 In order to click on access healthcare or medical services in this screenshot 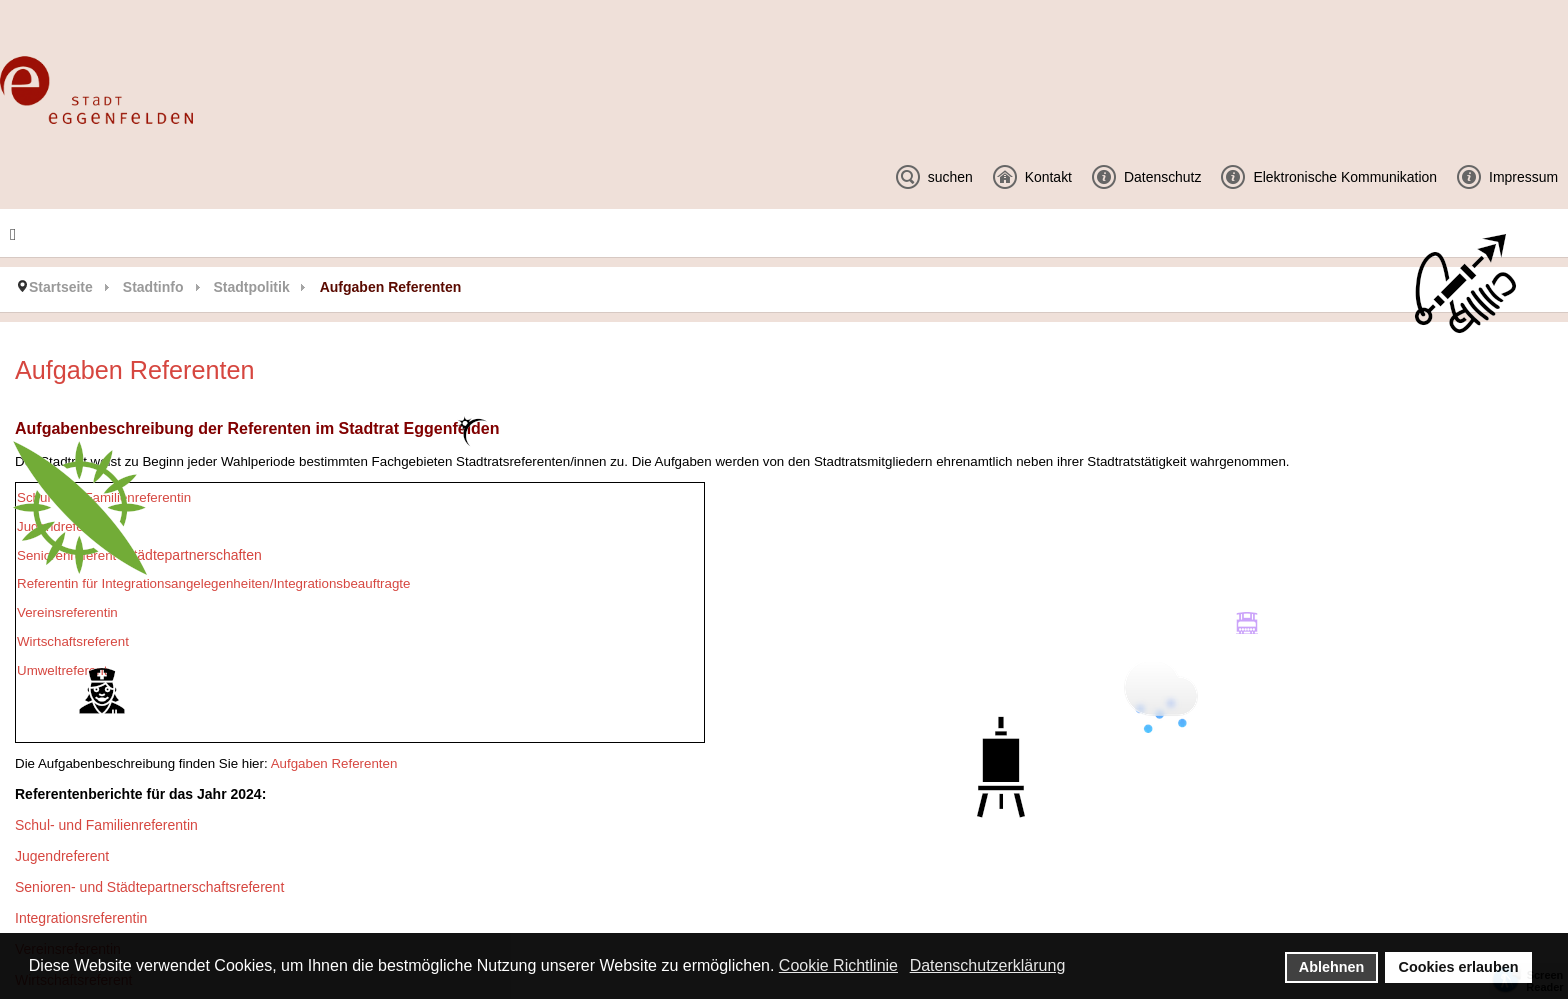, I will do `click(102, 691)`.